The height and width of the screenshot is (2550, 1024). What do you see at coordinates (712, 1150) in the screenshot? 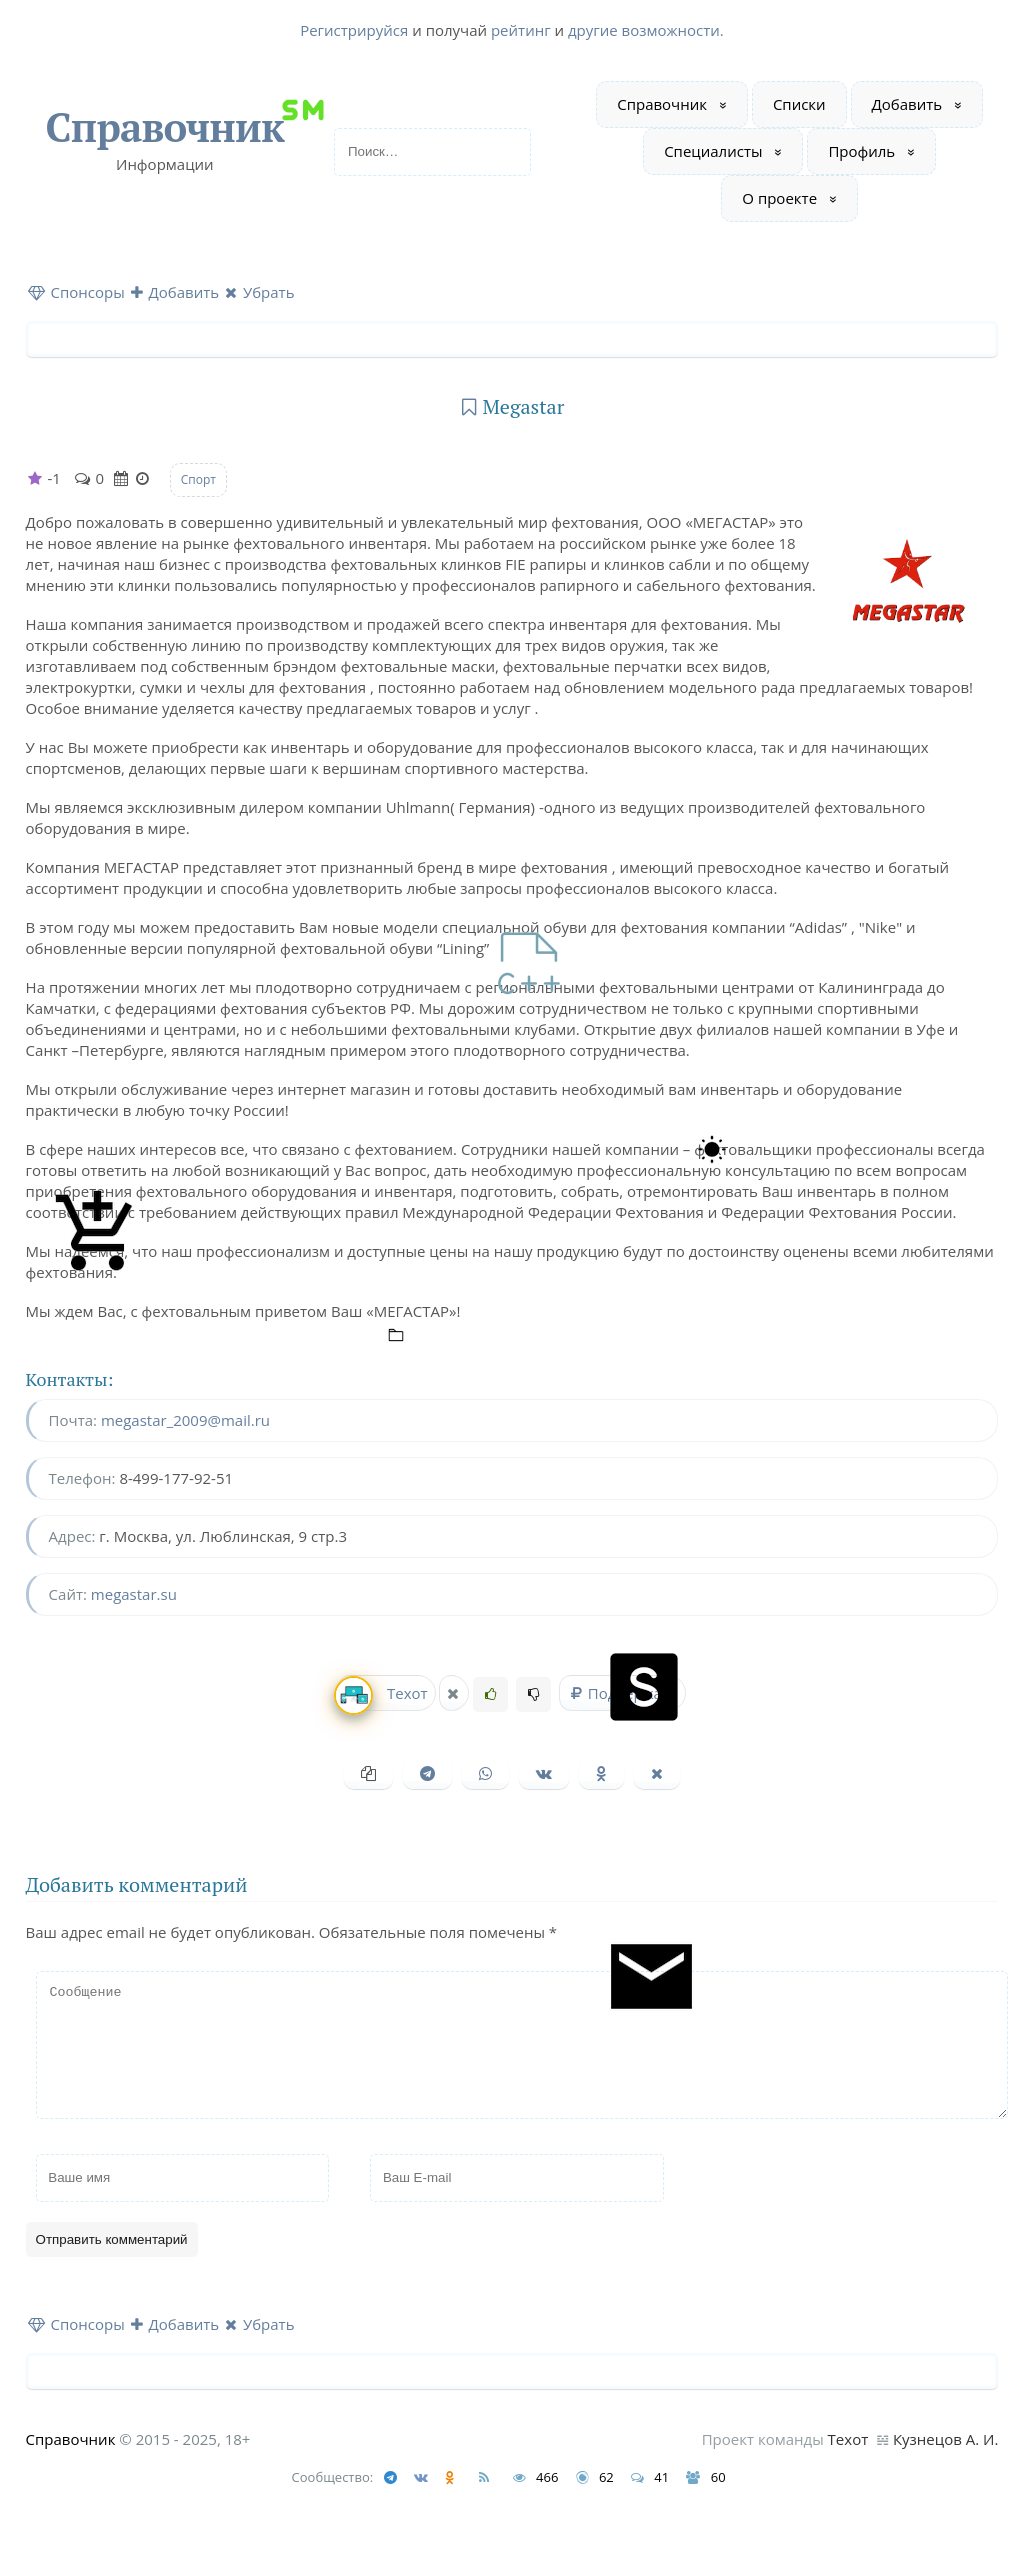
I see `toggle light mode or bright display` at bounding box center [712, 1150].